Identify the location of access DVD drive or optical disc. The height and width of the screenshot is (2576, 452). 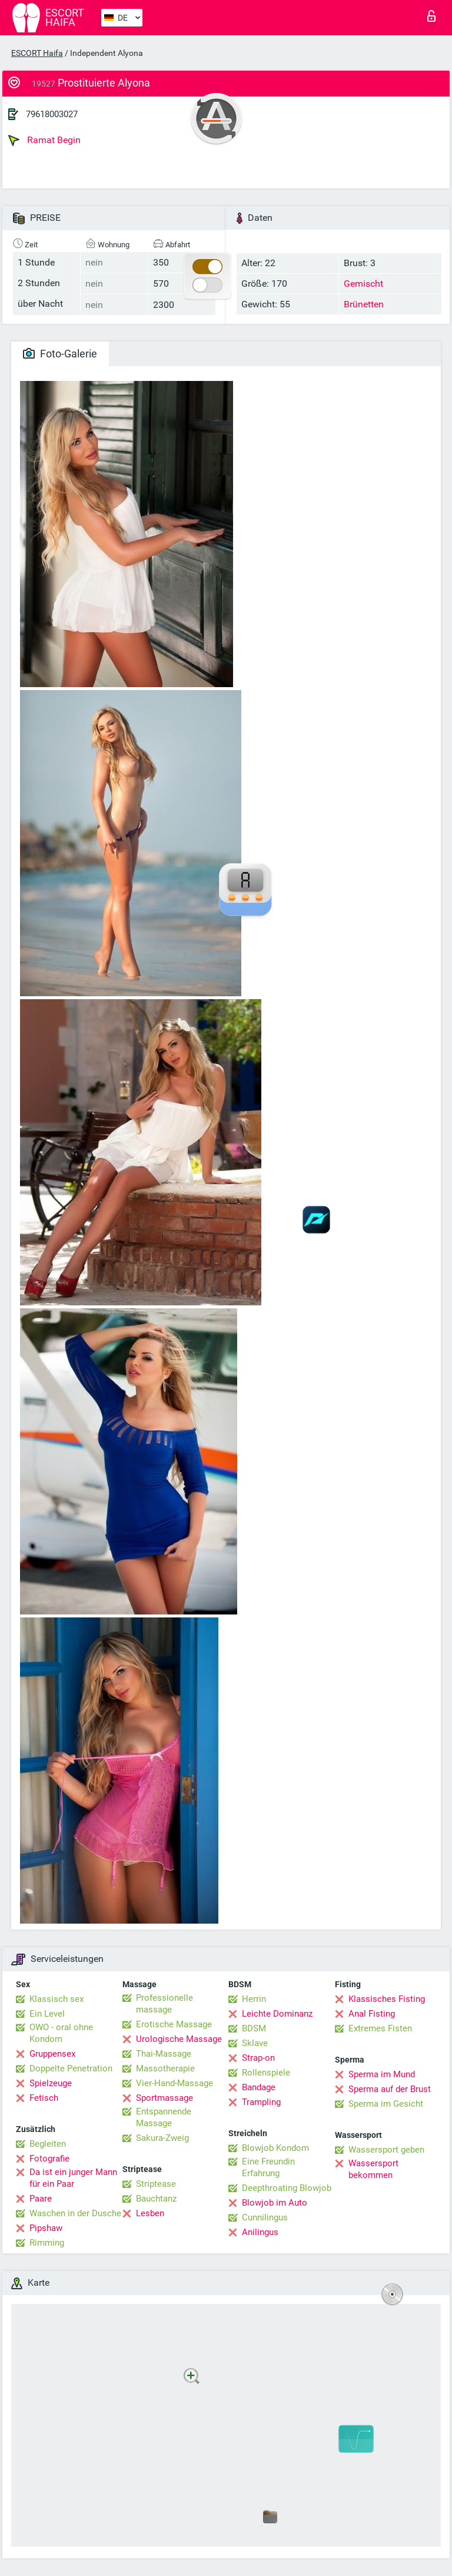
(392, 2294).